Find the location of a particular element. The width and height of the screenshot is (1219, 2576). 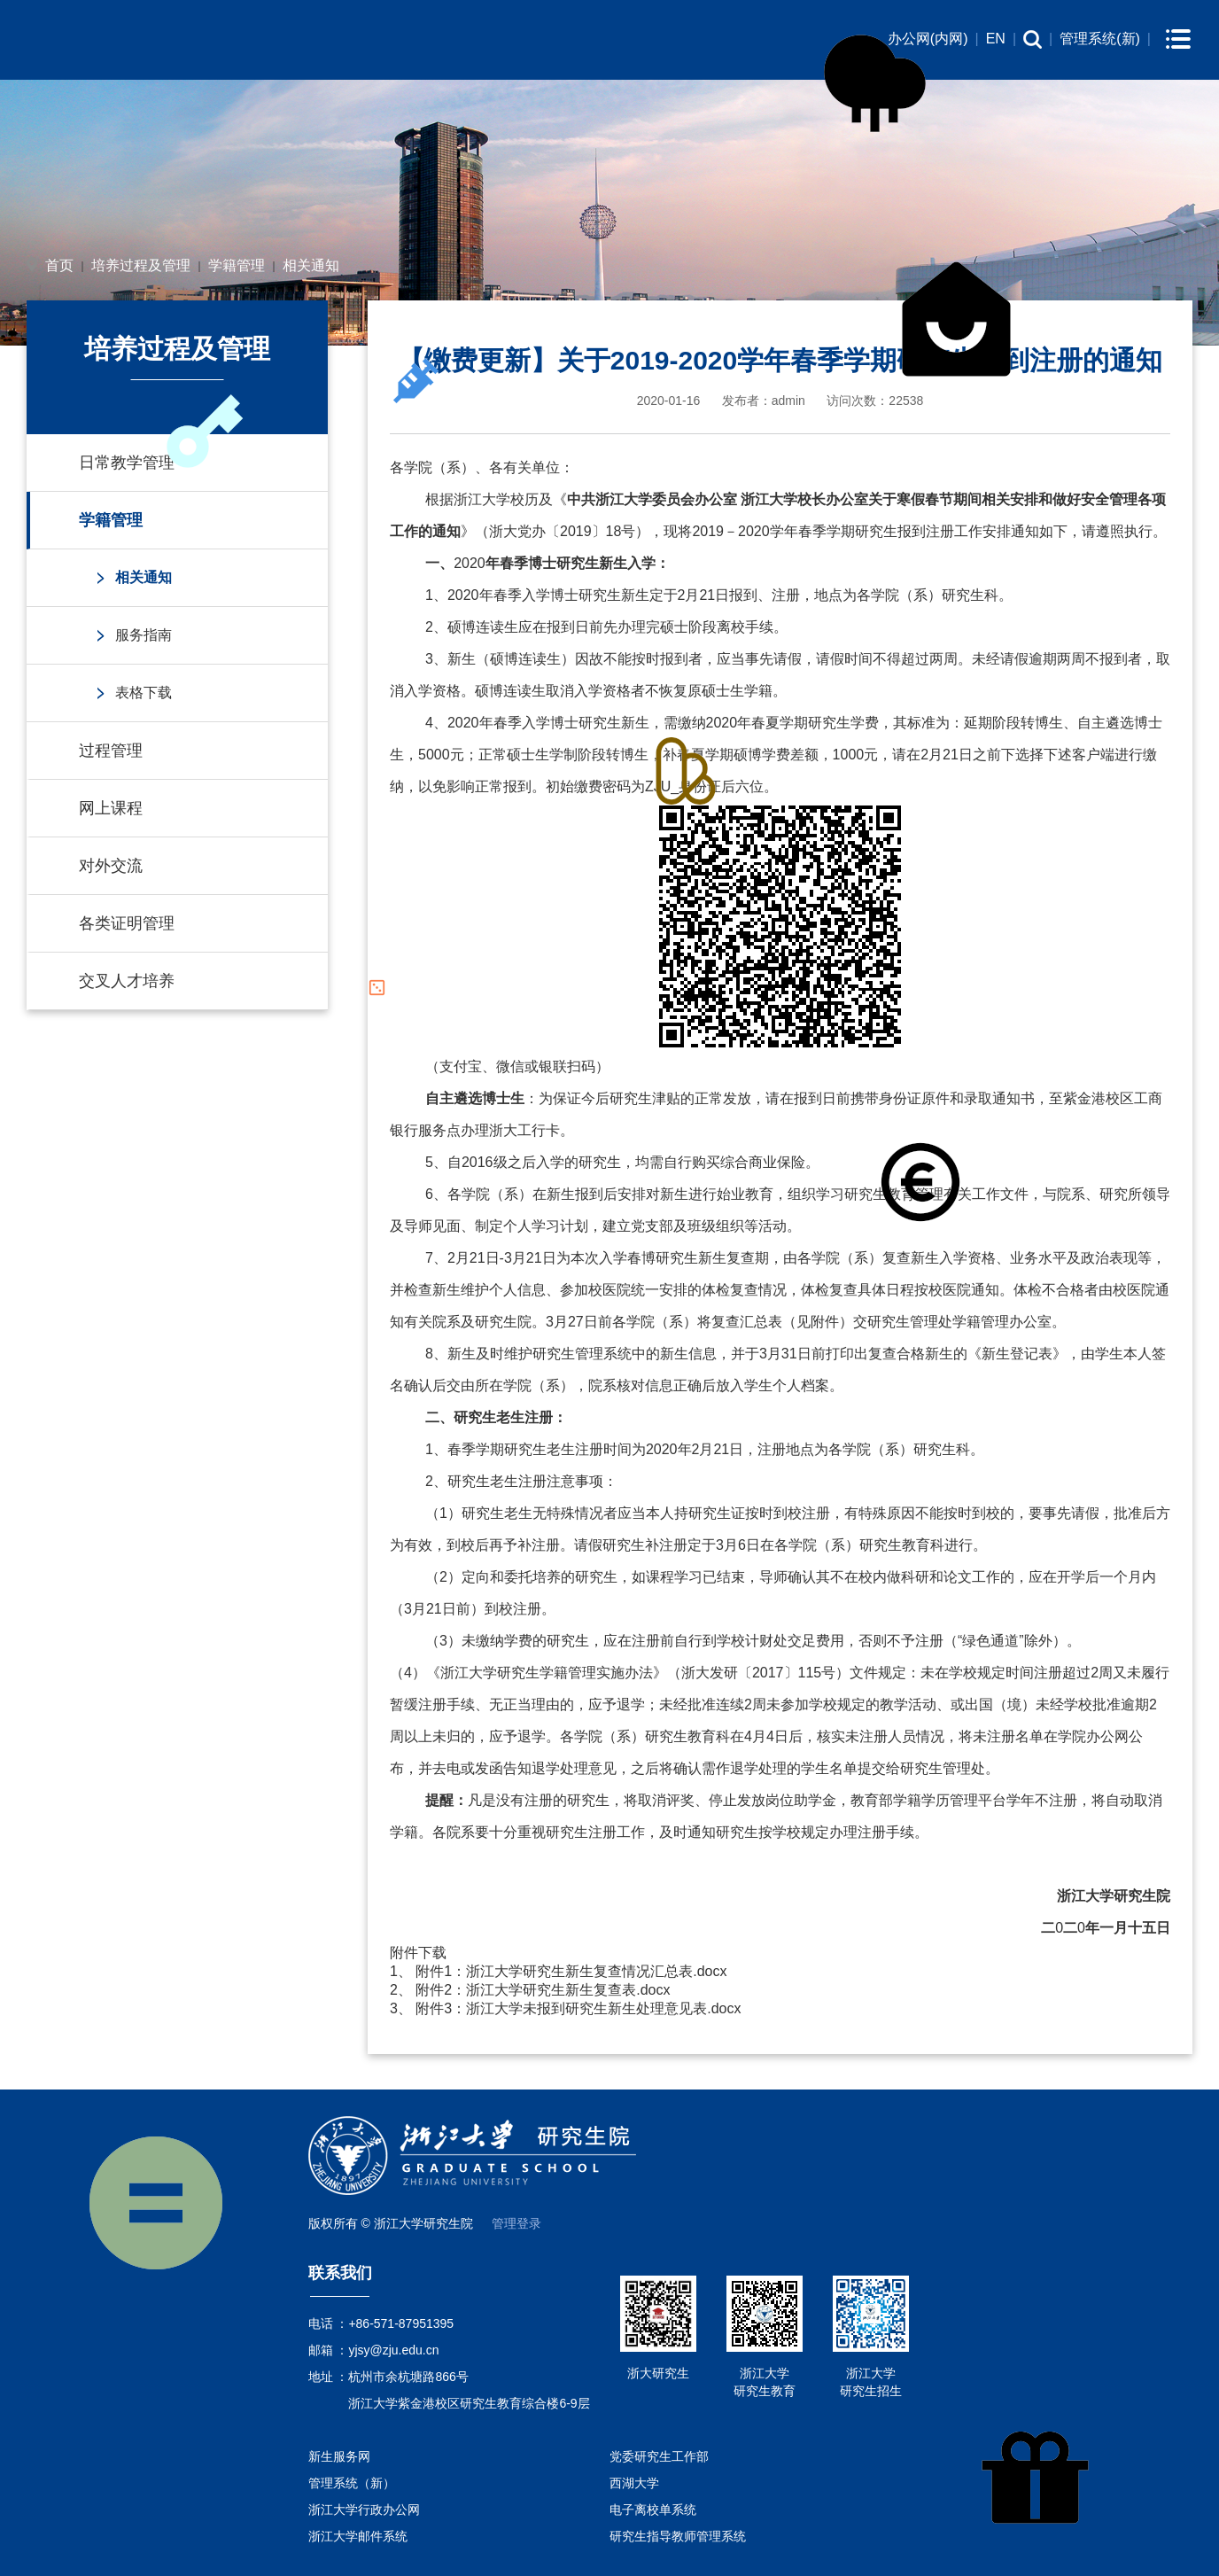

view euro currency balance is located at coordinates (920, 1182).